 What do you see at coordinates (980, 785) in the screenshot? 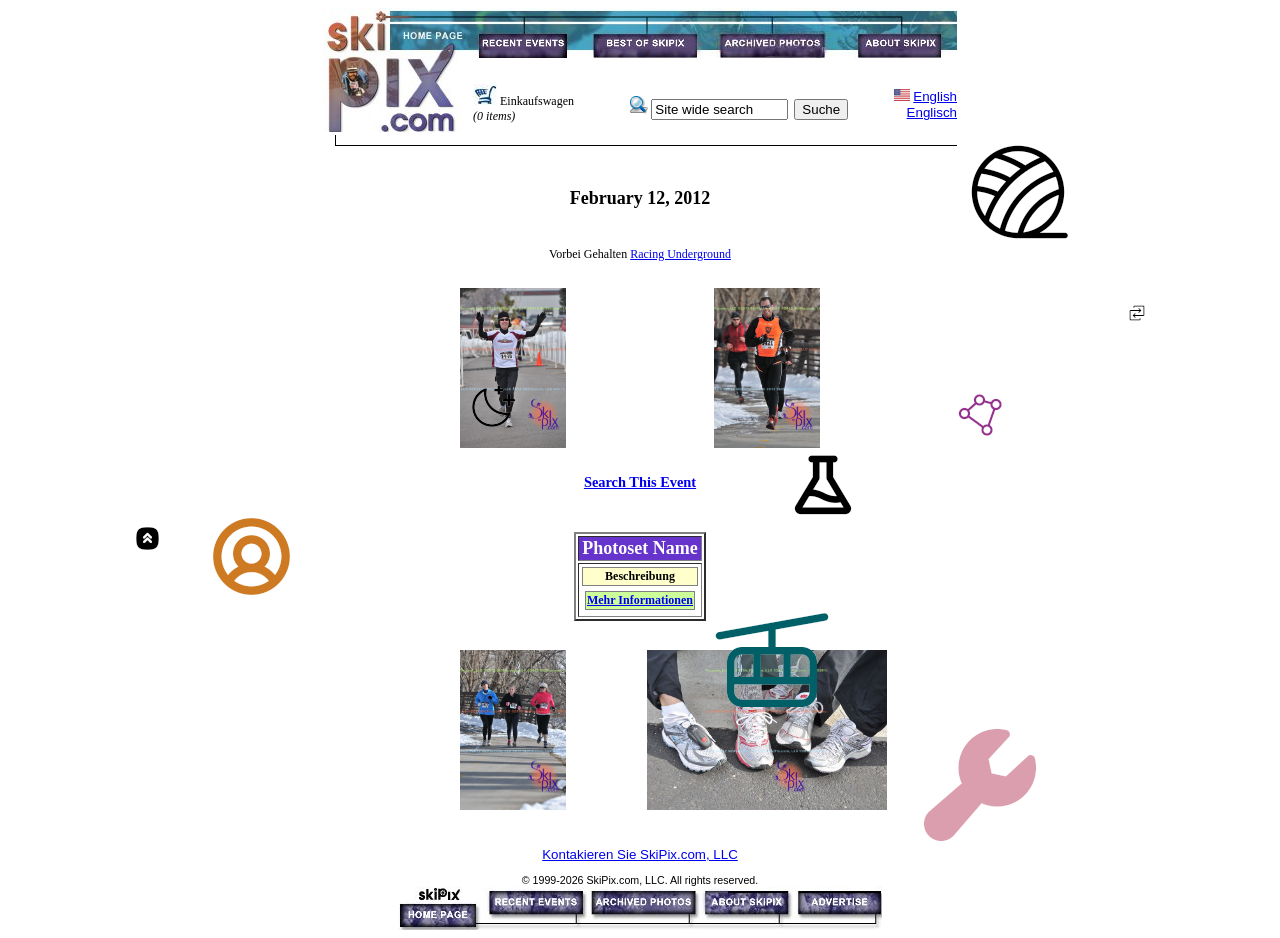
I see `access settings or preferences` at bounding box center [980, 785].